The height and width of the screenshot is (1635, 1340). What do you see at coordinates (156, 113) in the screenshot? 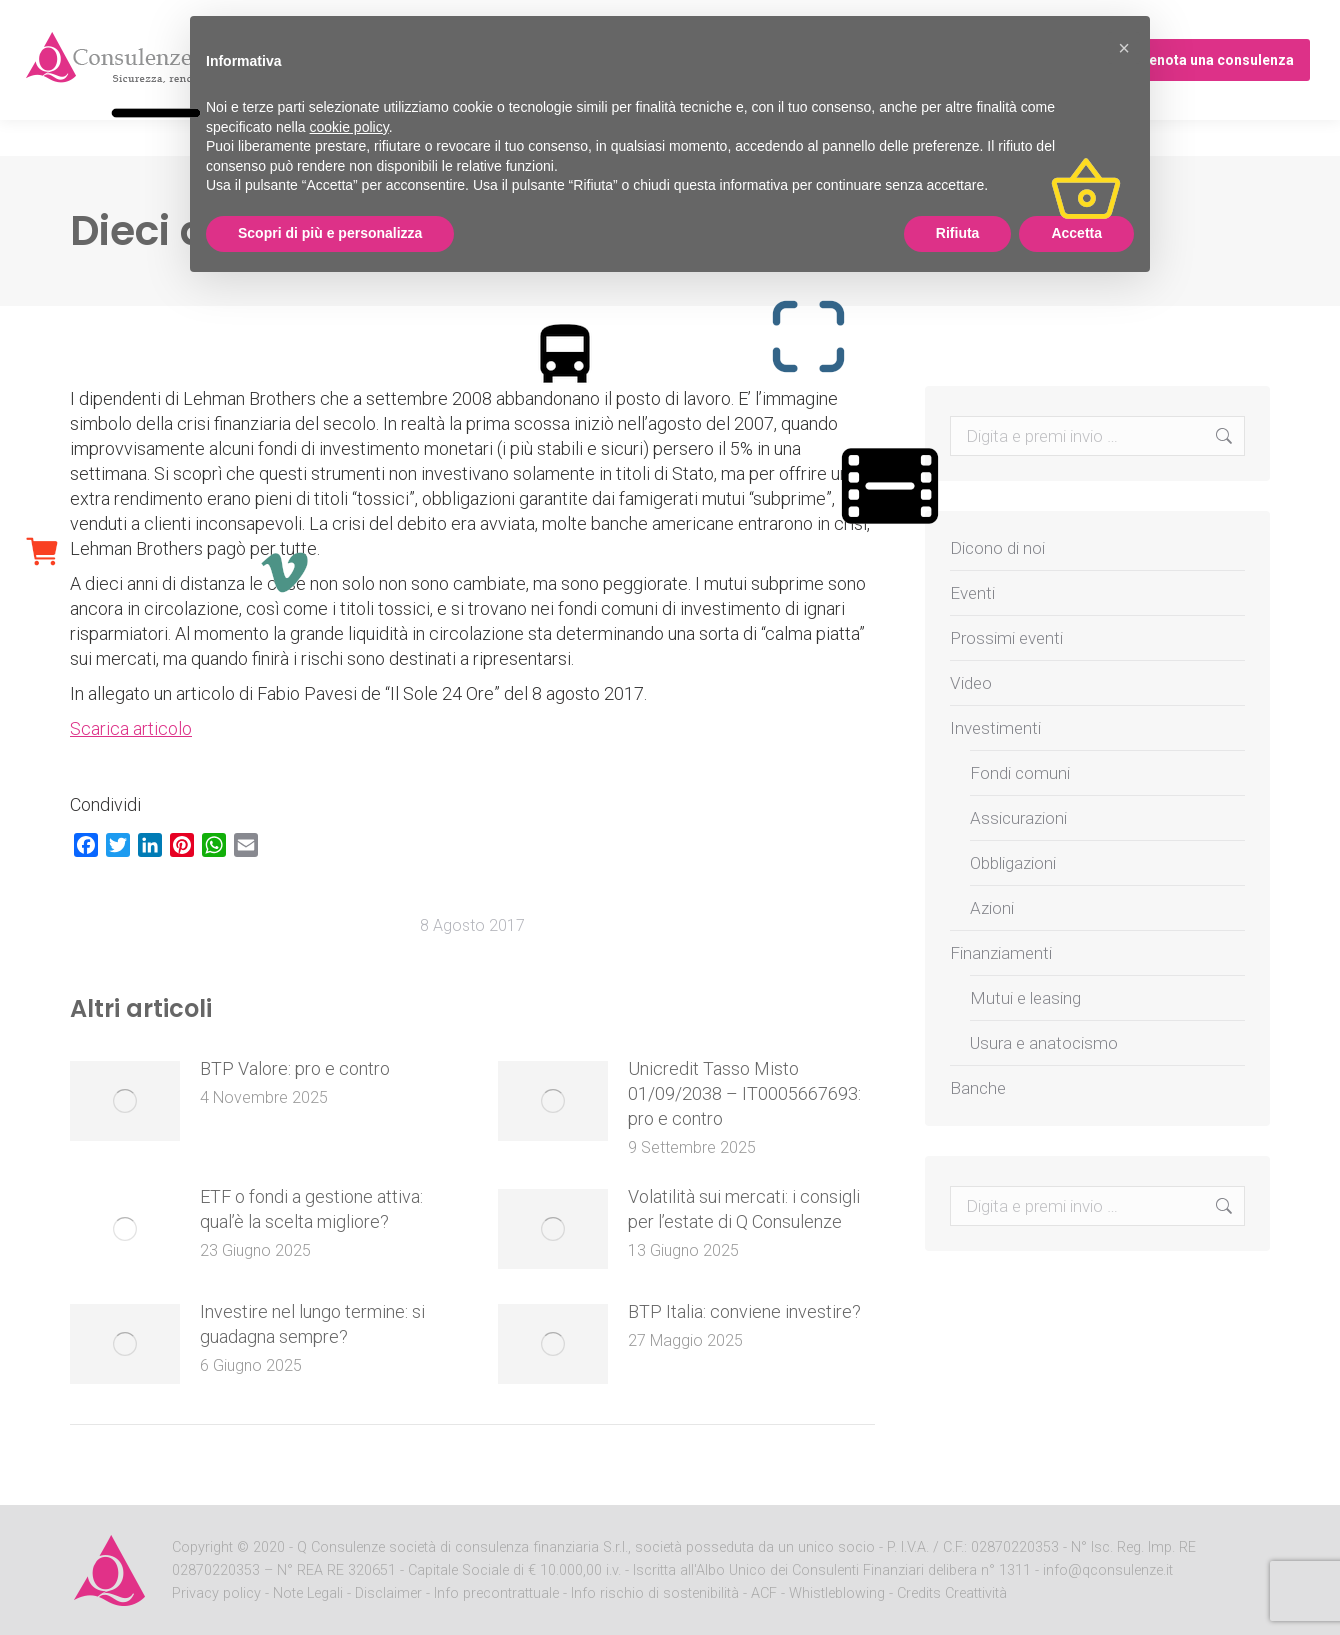
I see `remove an item from a list` at bounding box center [156, 113].